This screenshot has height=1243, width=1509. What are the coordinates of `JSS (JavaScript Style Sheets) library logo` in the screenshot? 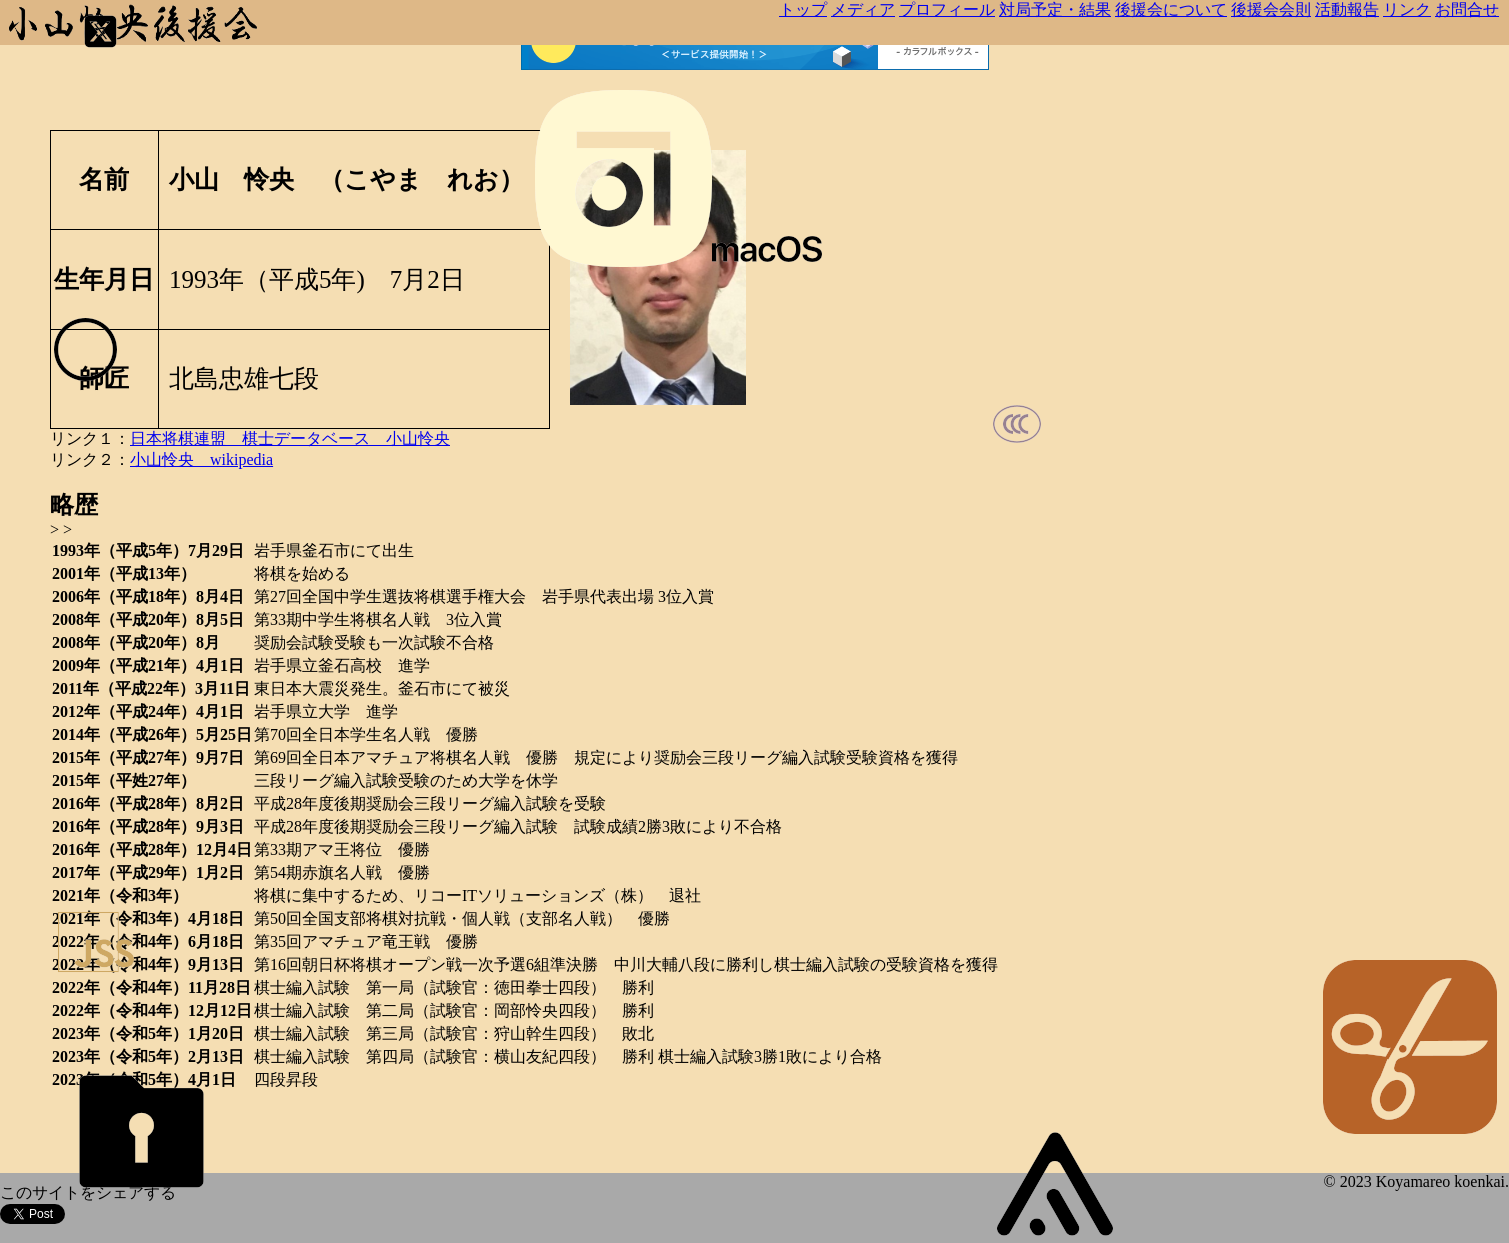 It's located at (96, 942).